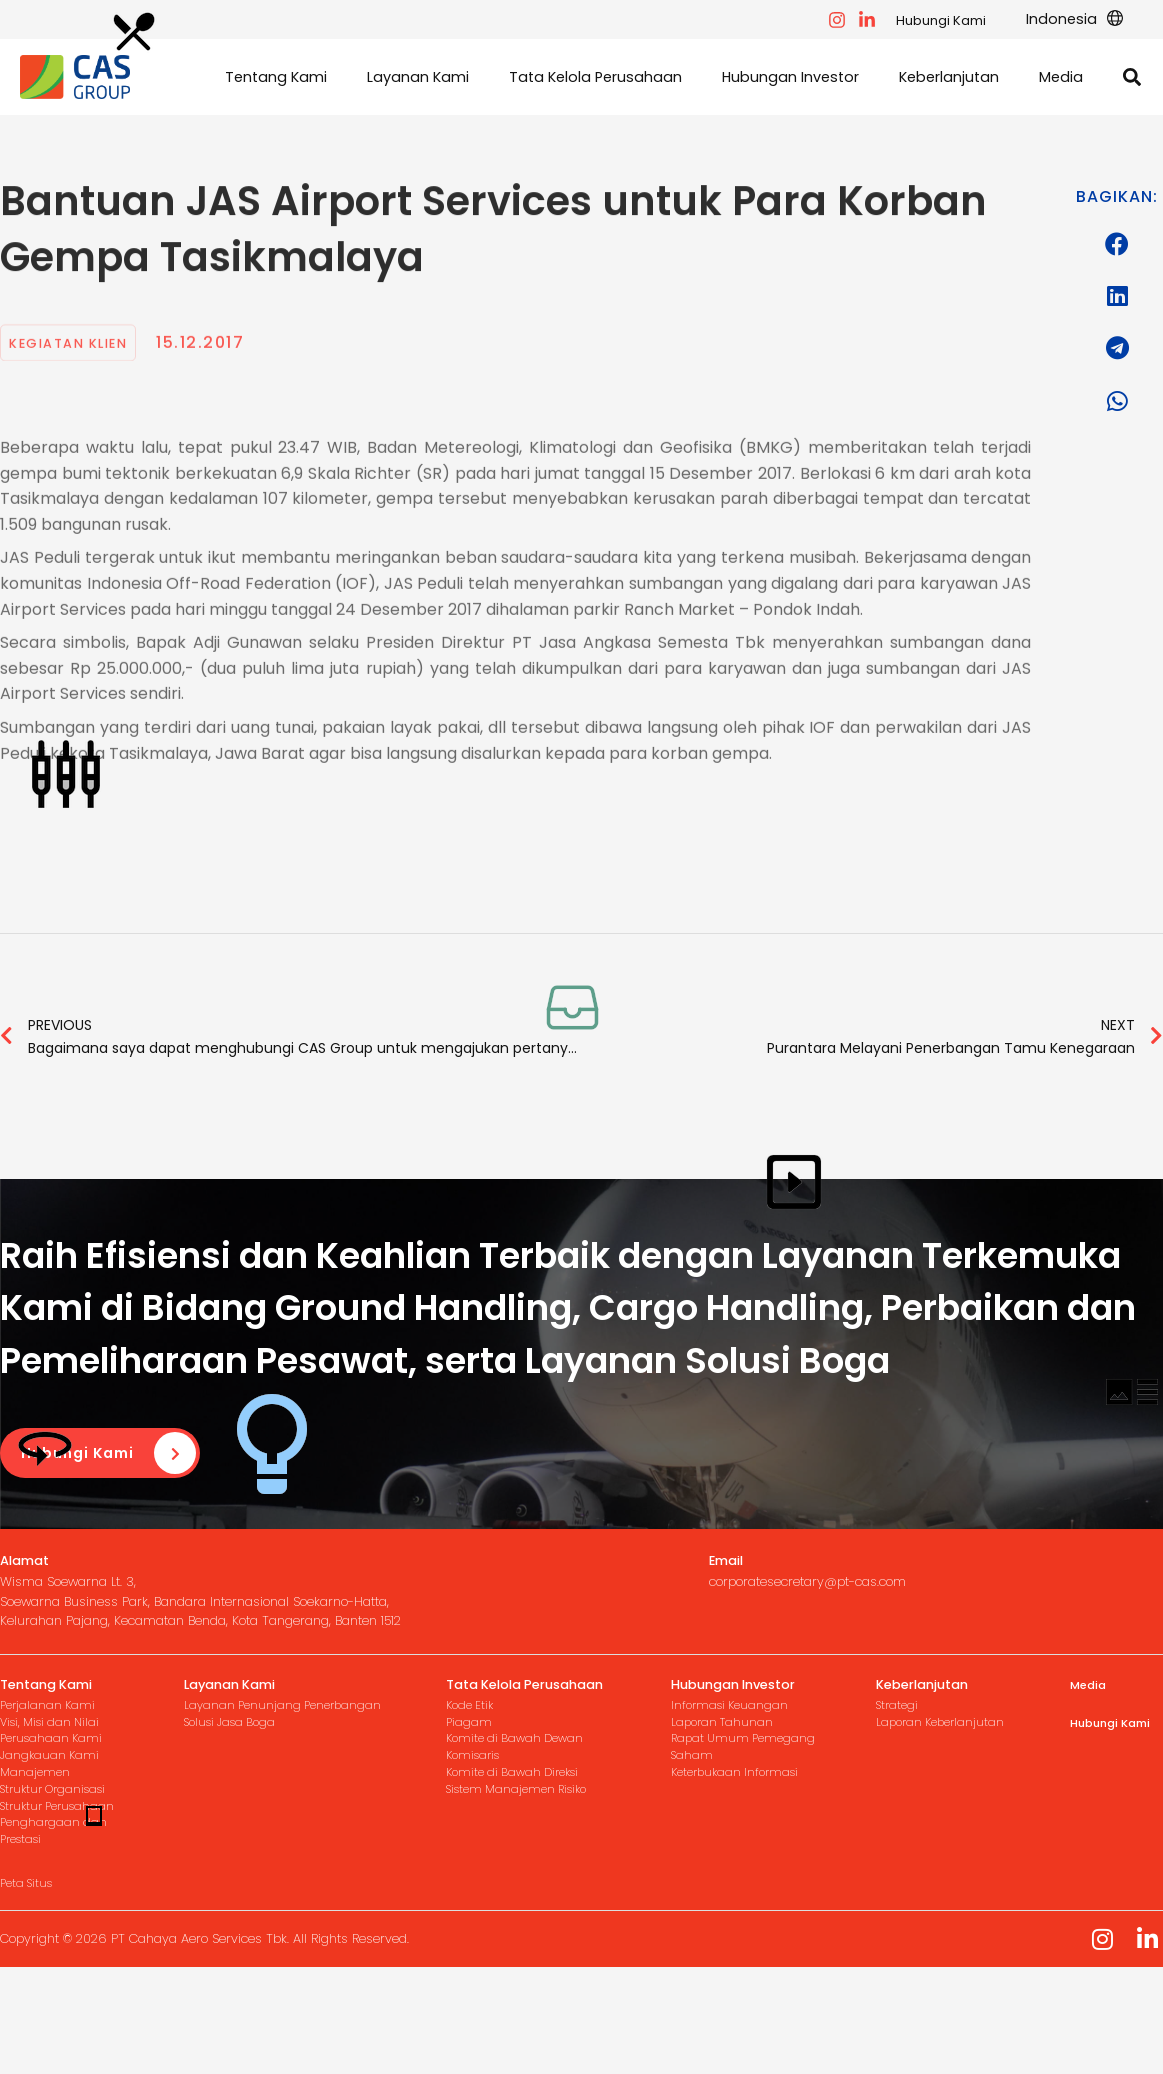 The height and width of the screenshot is (2074, 1163). I want to click on view inbox or incoming files, so click(572, 1007).